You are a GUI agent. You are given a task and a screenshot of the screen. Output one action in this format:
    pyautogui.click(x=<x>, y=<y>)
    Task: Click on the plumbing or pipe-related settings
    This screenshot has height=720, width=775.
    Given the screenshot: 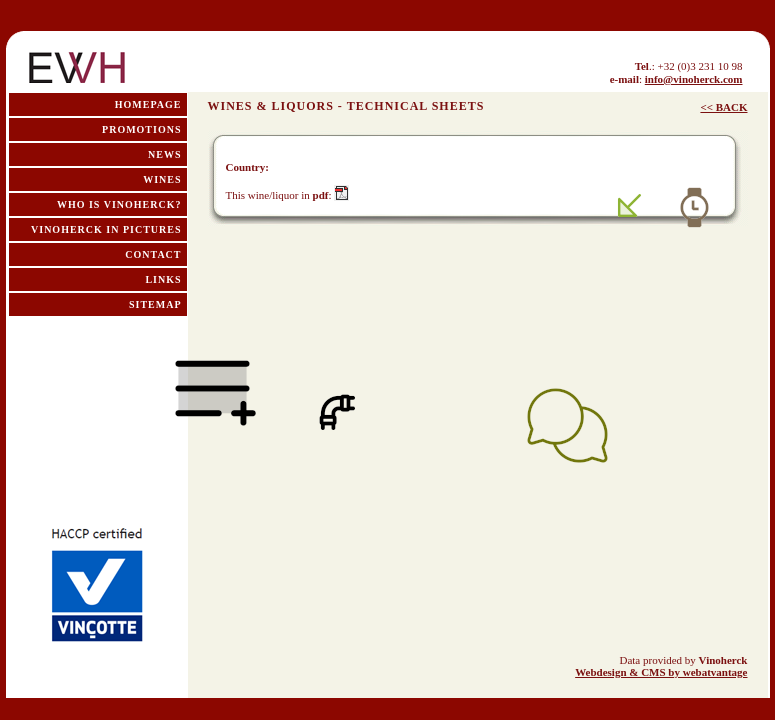 What is the action you would take?
    pyautogui.click(x=336, y=411)
    